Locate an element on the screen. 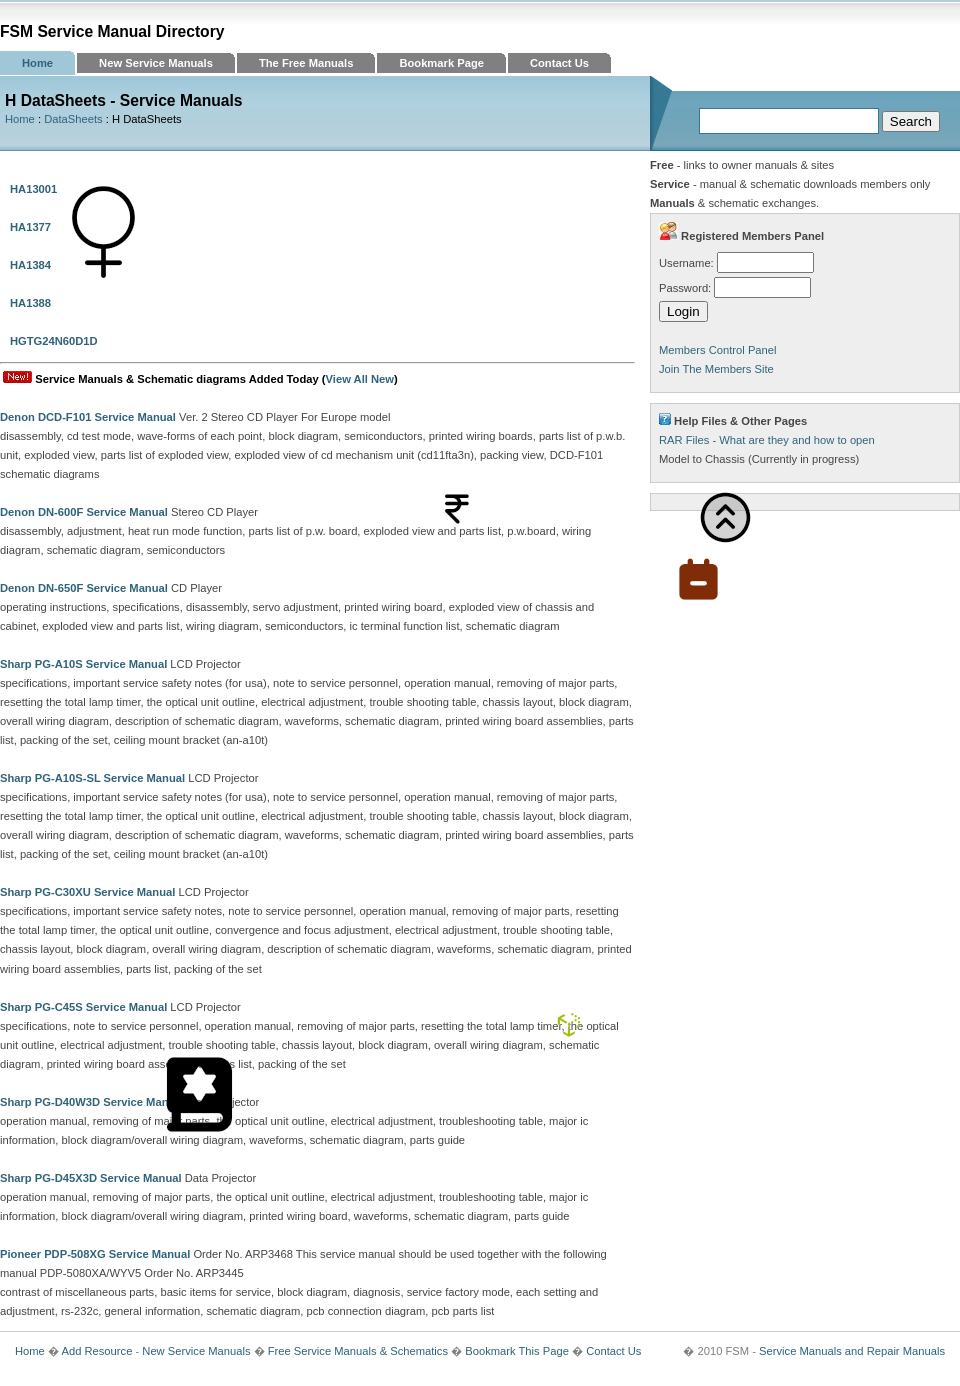 Image resolution: width=960 pixels, height=1386 pixels. uncharted software company logo is located at coordinates (569, 1025).